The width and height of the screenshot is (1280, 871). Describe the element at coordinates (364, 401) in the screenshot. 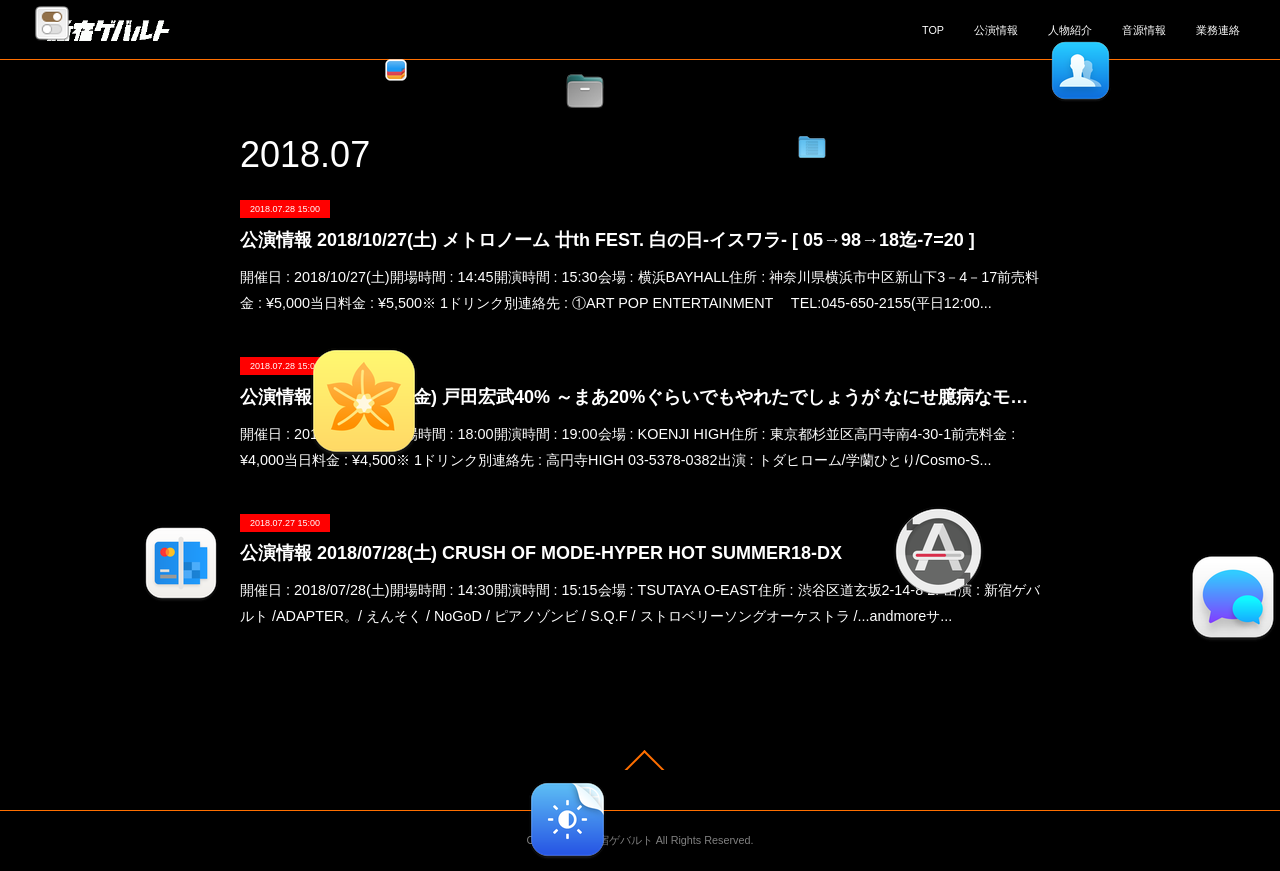

I see `open vanilla os application` at that location.